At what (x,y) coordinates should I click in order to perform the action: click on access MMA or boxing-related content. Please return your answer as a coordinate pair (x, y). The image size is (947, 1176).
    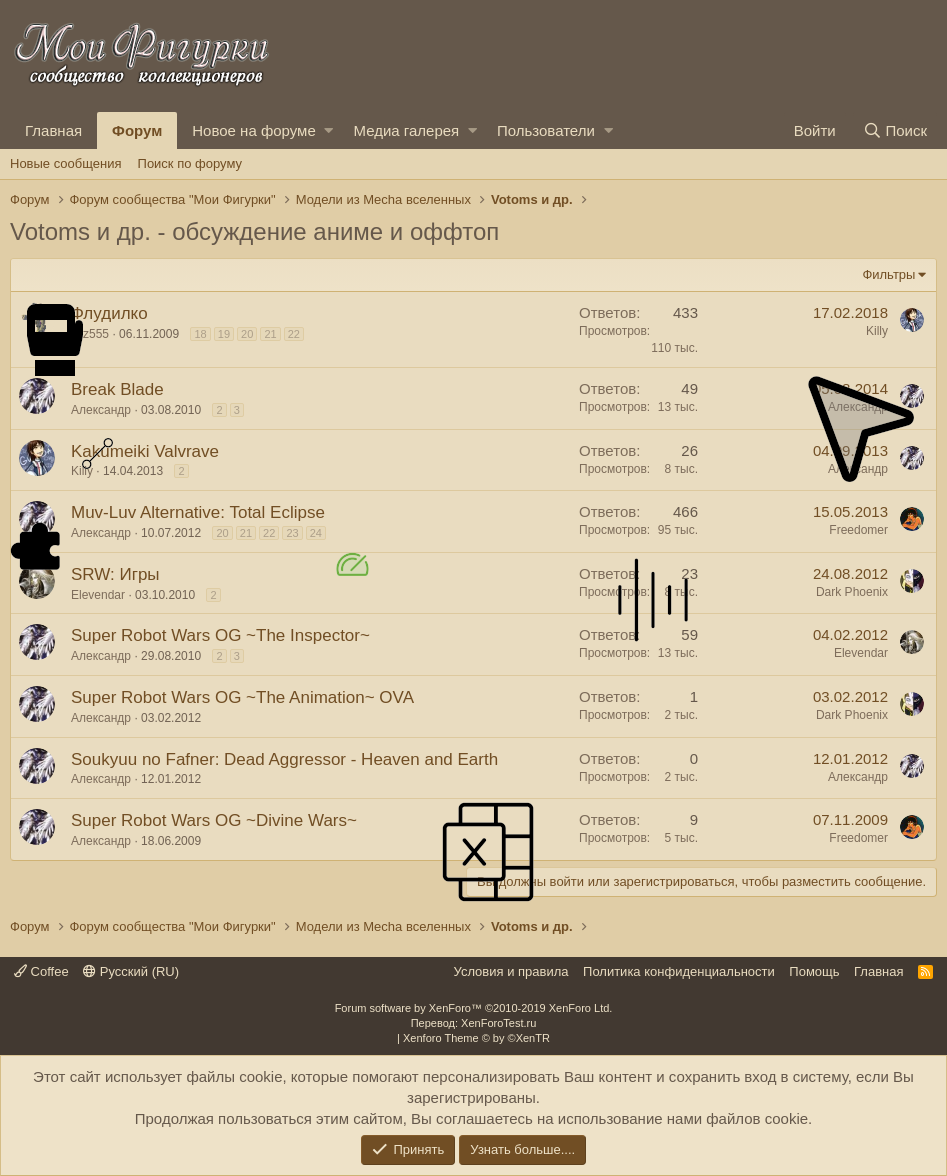
    Looking at the image, I should click on (55, 340).